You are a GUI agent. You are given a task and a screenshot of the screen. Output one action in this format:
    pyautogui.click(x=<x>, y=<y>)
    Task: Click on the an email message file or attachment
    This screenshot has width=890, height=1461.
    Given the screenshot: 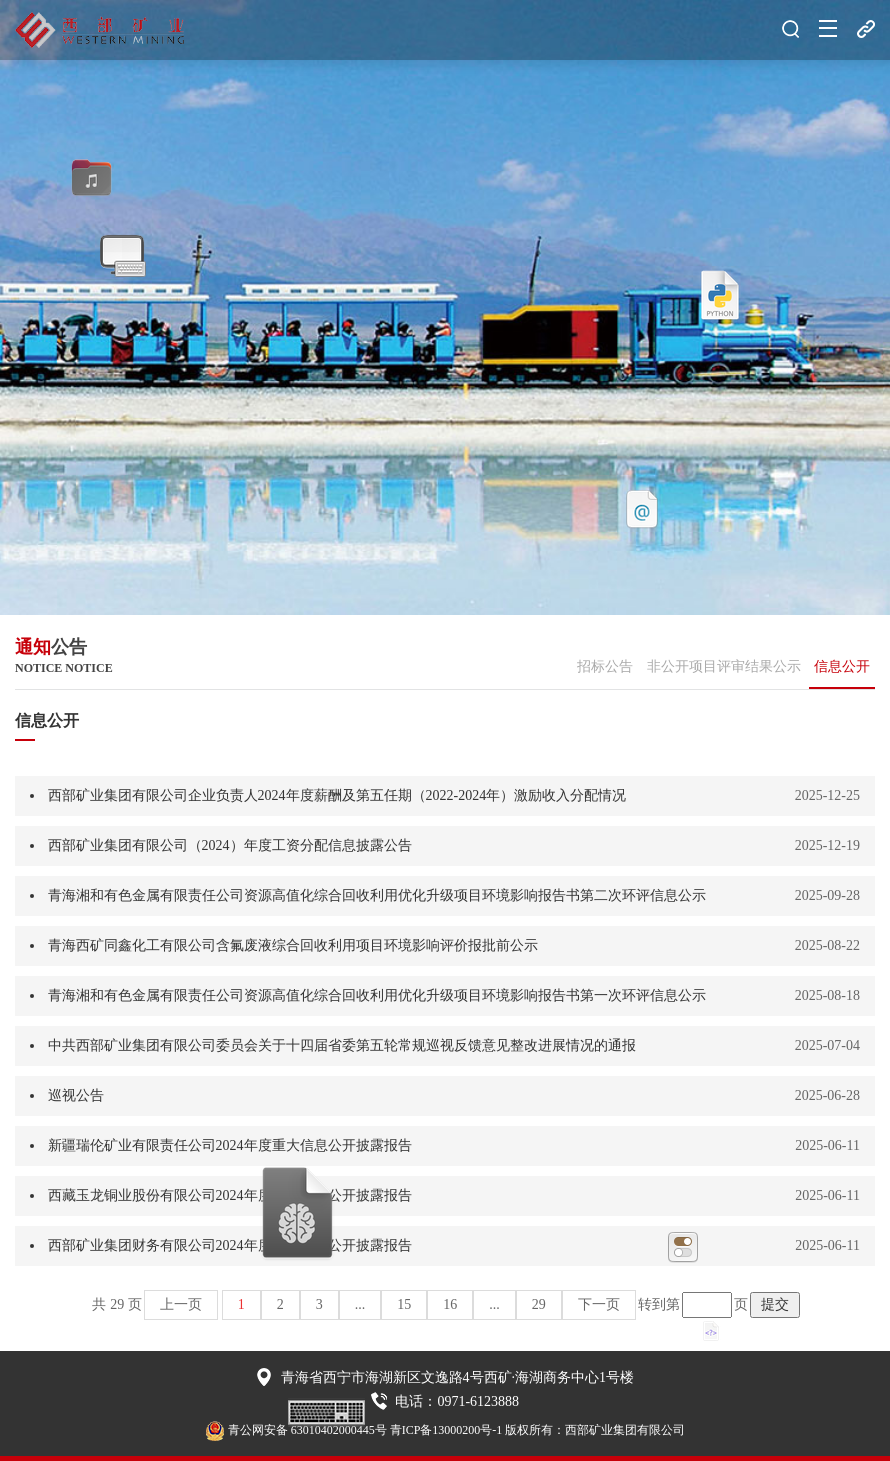 What is the action you would take?
    pyautogui.click(x=642, y=509)
    